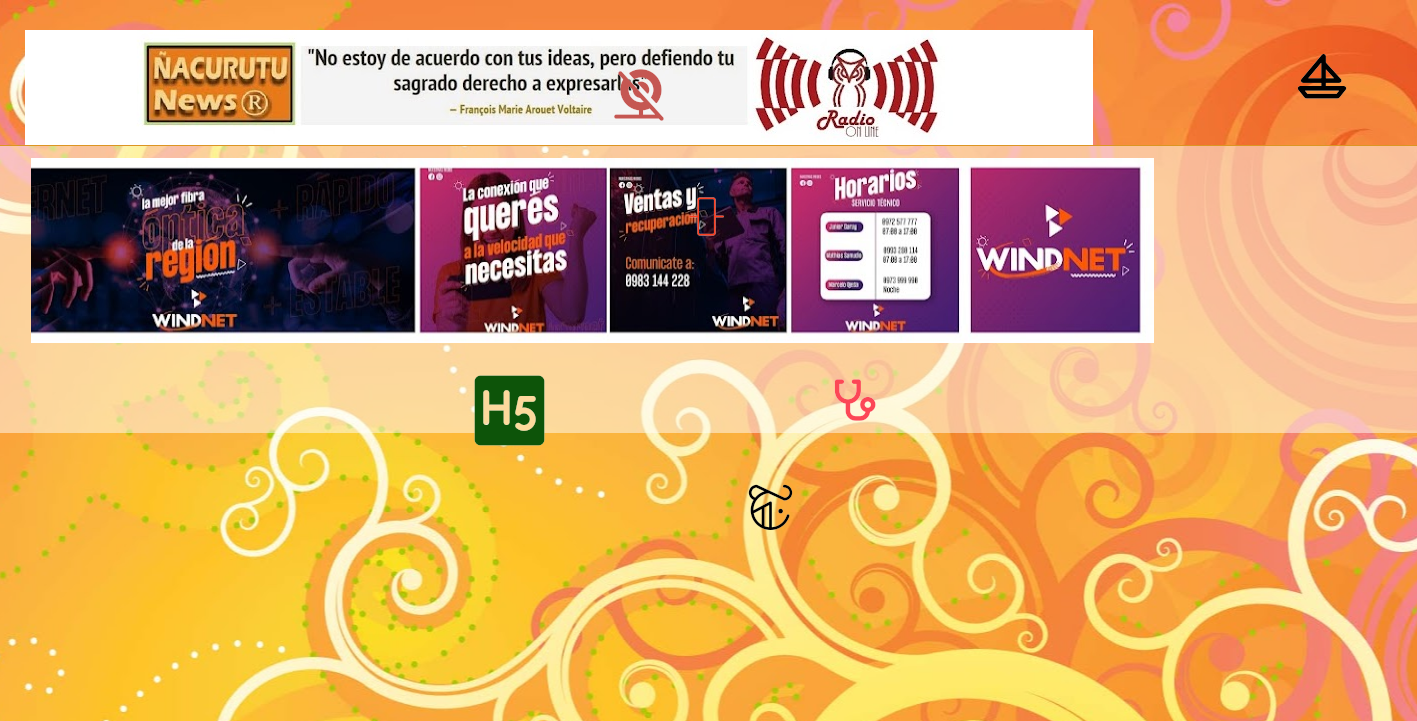 Image resolution: width=1417 pixels, height=721 pixels. I want to click on camera is disabled or turned off, so click(641, 96).